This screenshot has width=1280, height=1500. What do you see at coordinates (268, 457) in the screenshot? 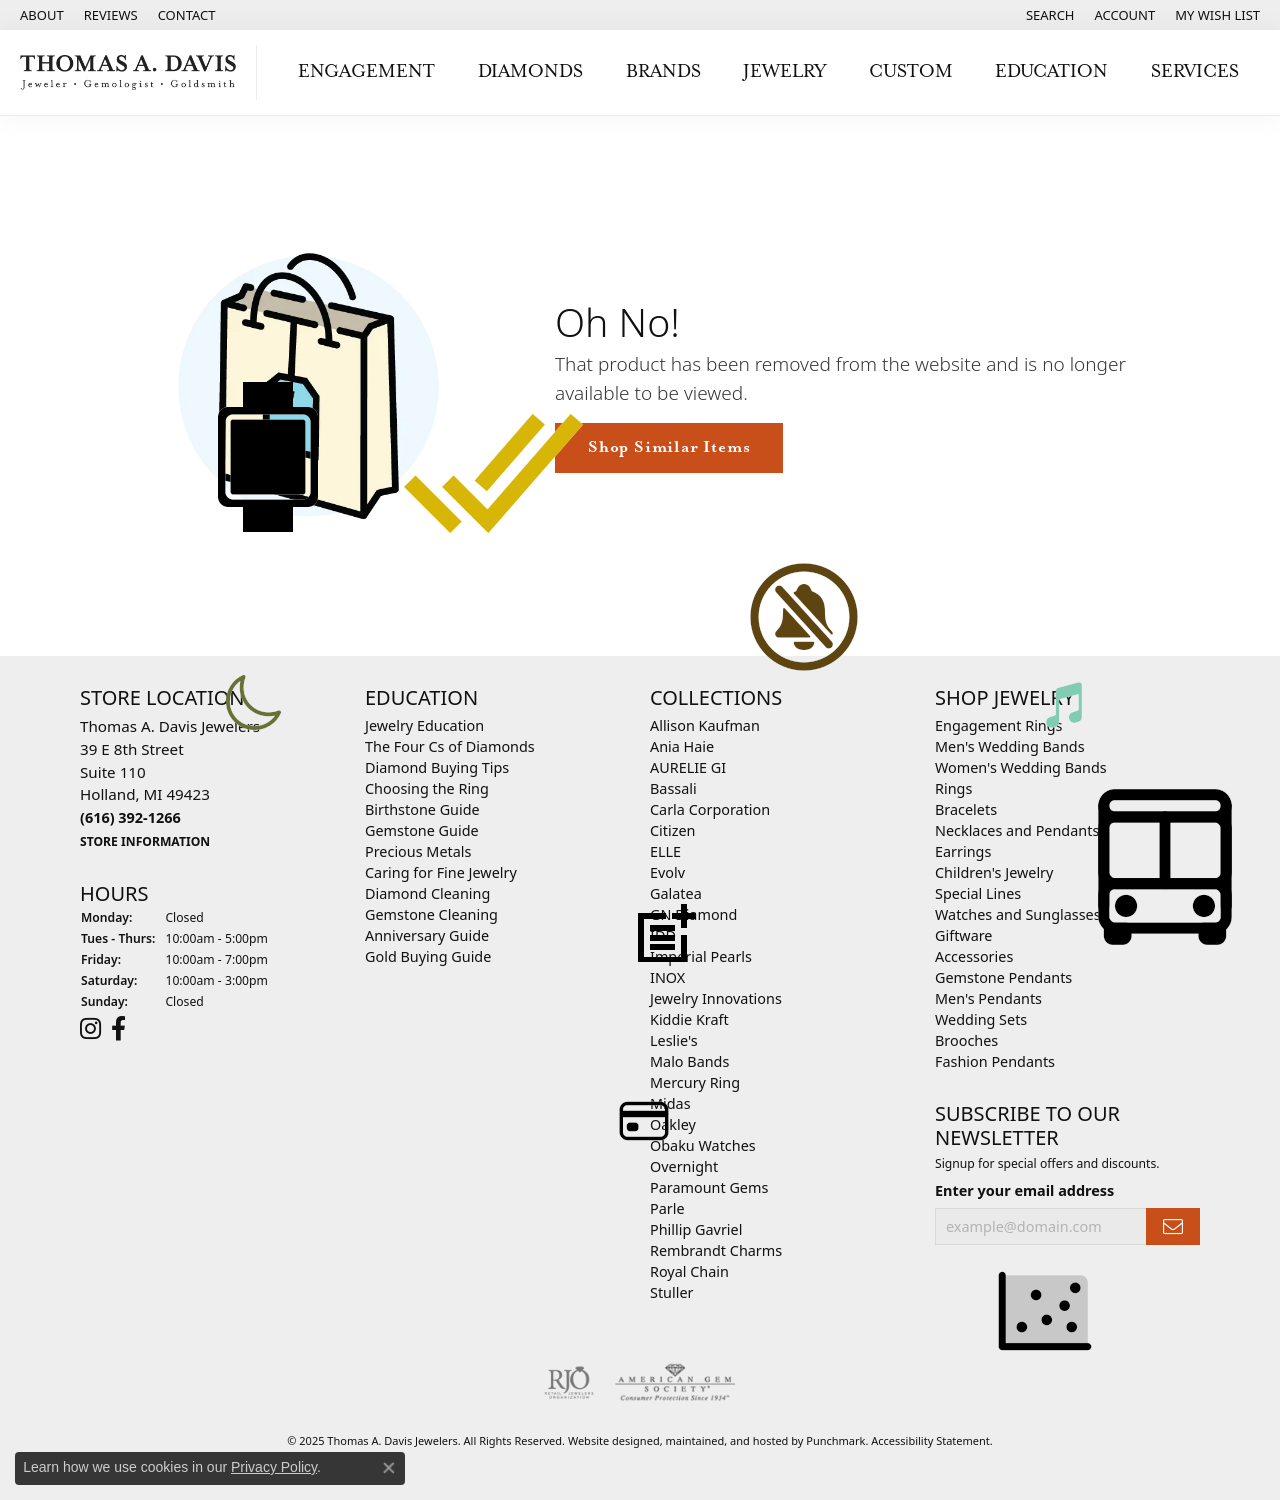
I see `access smartwatch settings or companion app` at bounding box center [268, 457].